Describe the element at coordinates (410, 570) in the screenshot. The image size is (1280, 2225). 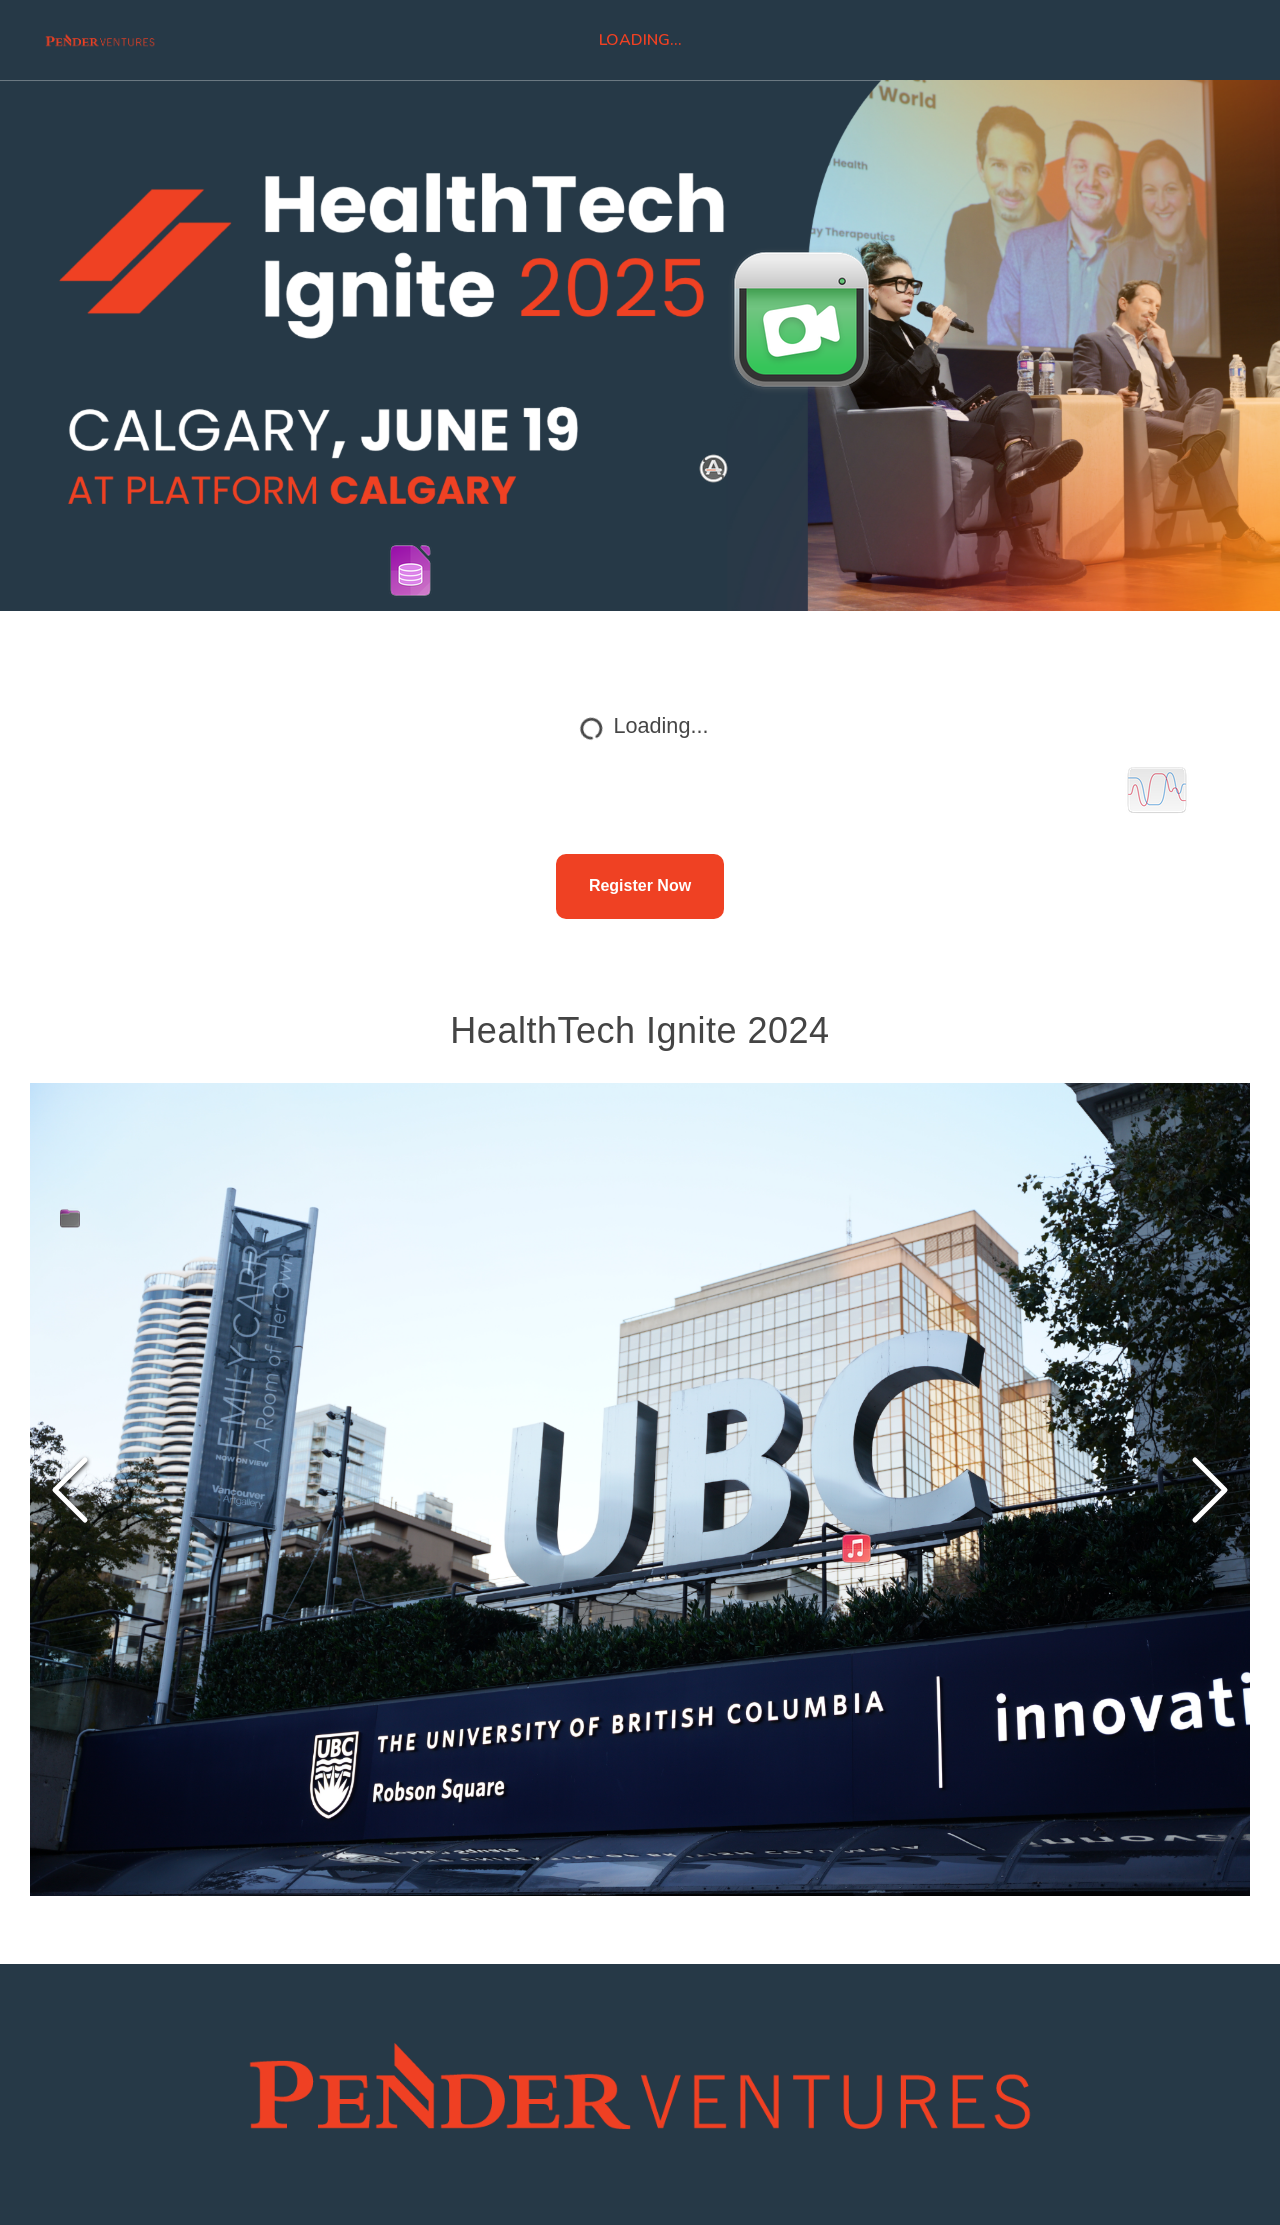
I see `open libreoffice base database application` at that location.